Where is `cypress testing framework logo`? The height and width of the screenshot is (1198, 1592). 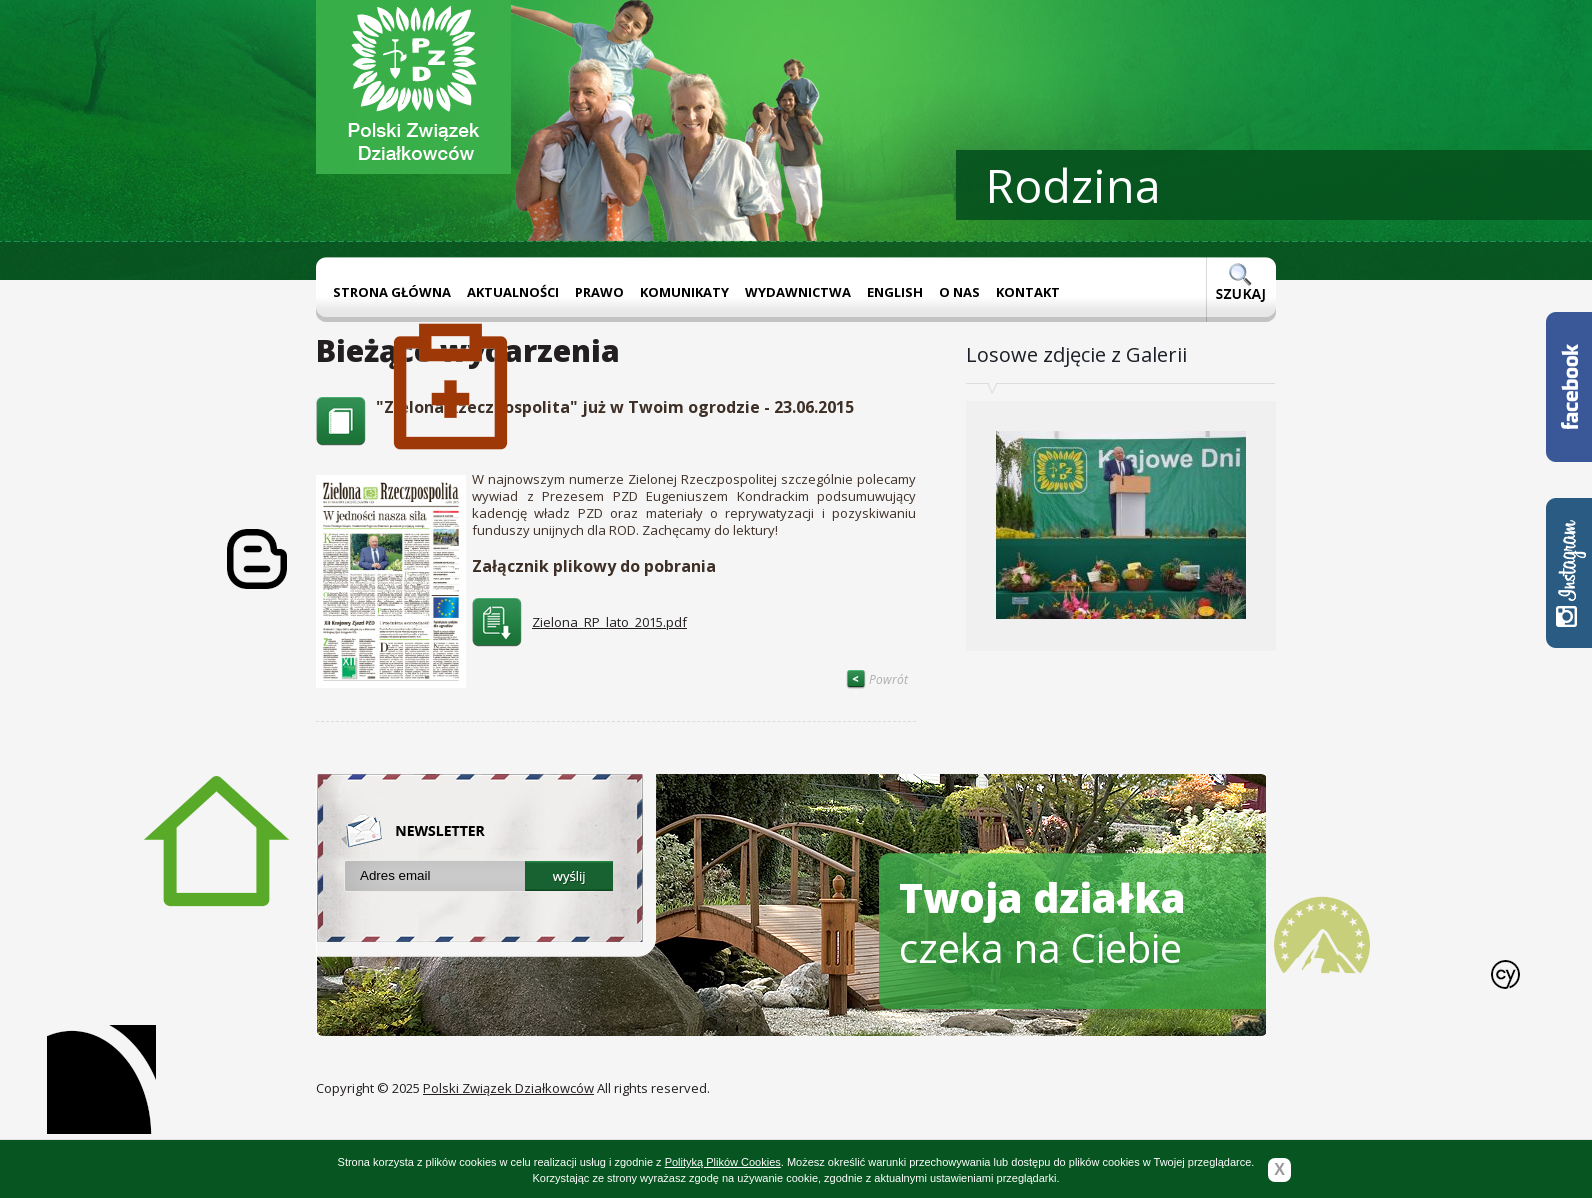 cypress testing framework logo is located at coordinates (1505, 974).